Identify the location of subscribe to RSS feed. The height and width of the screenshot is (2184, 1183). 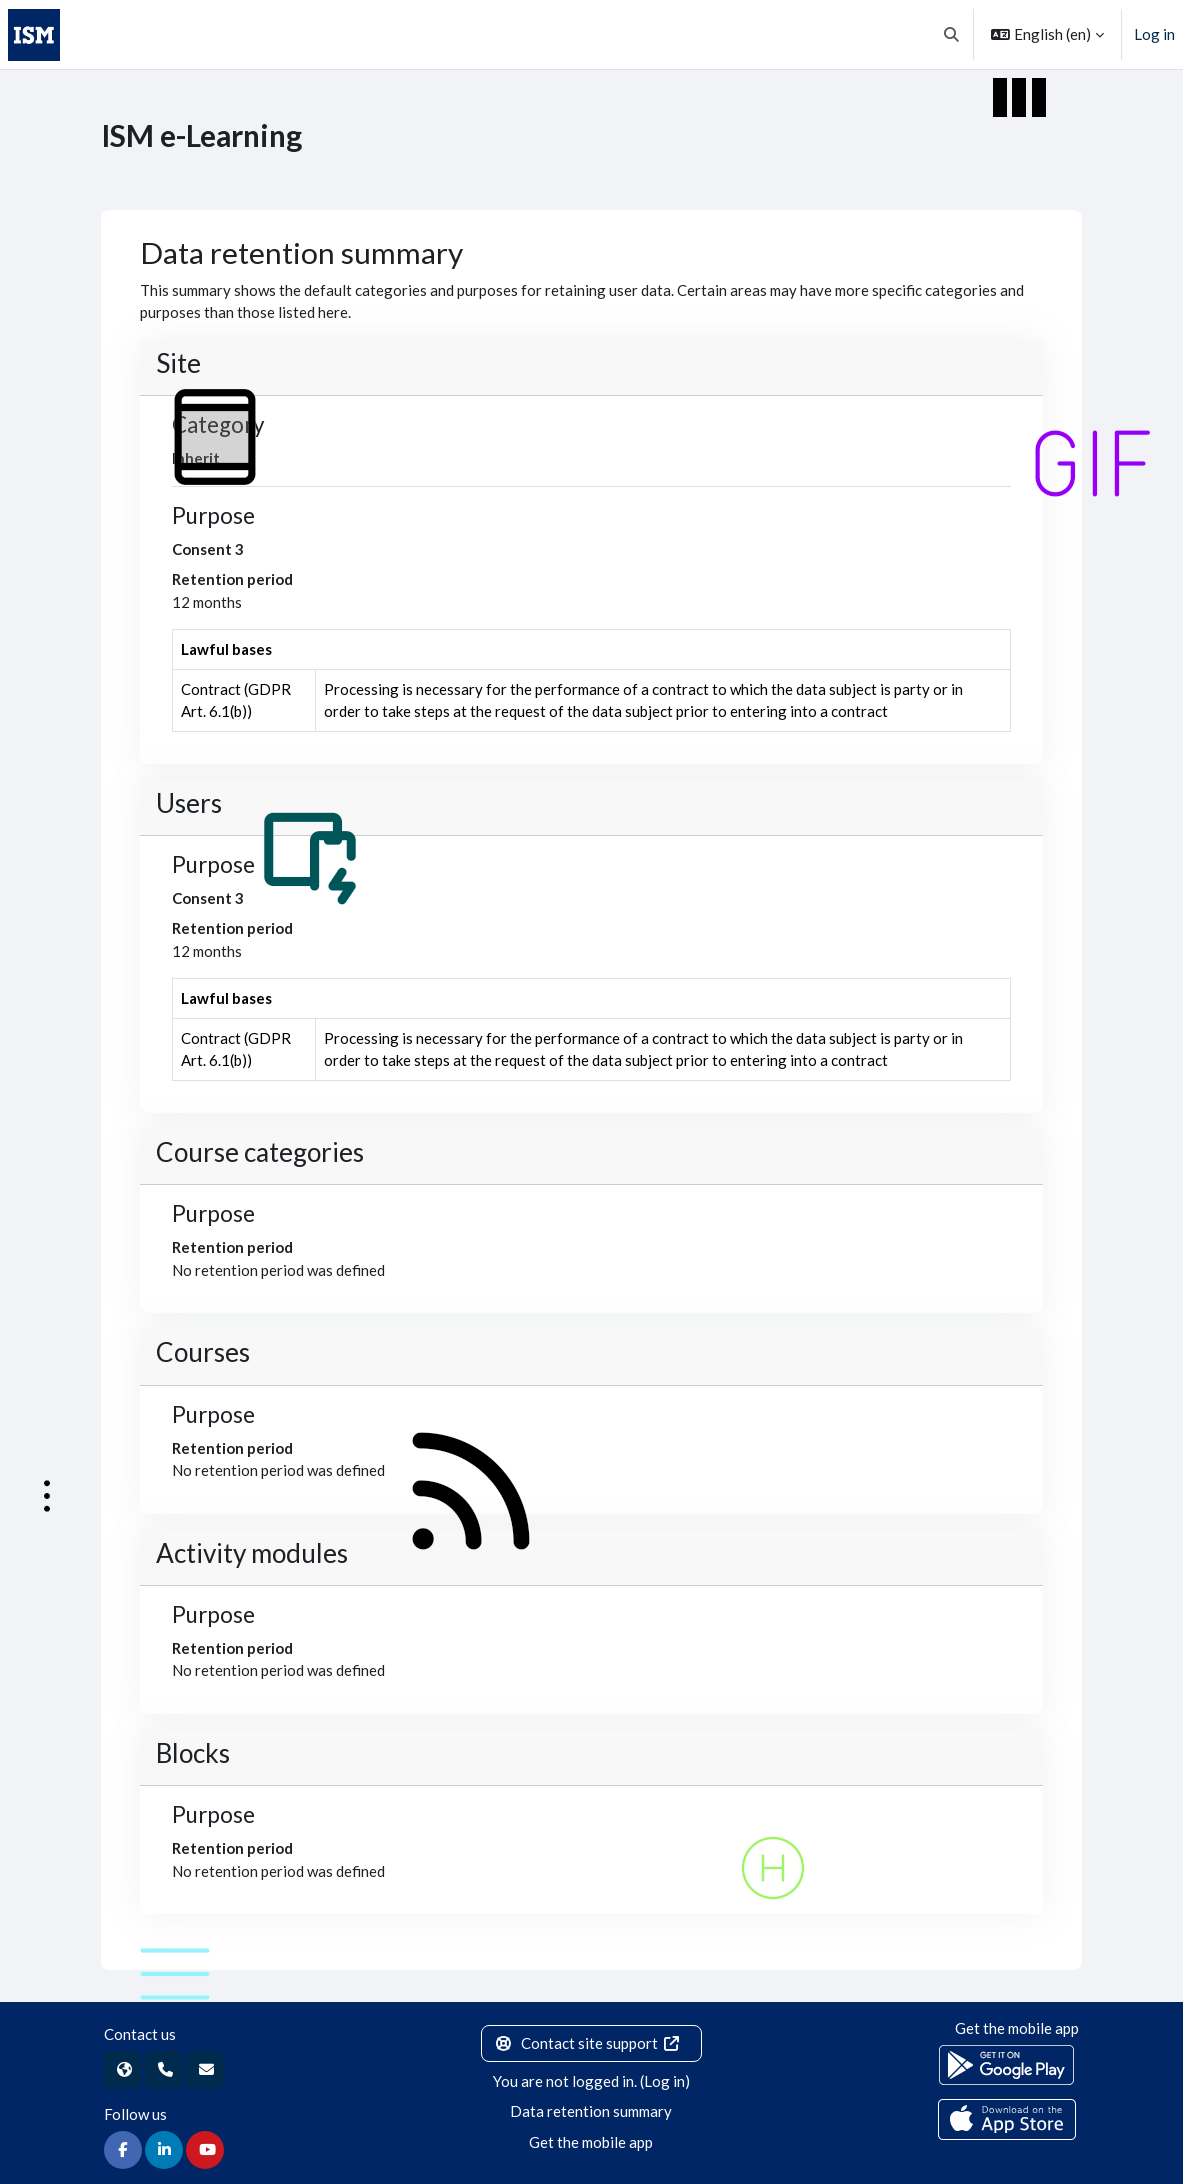
(463, 1499).